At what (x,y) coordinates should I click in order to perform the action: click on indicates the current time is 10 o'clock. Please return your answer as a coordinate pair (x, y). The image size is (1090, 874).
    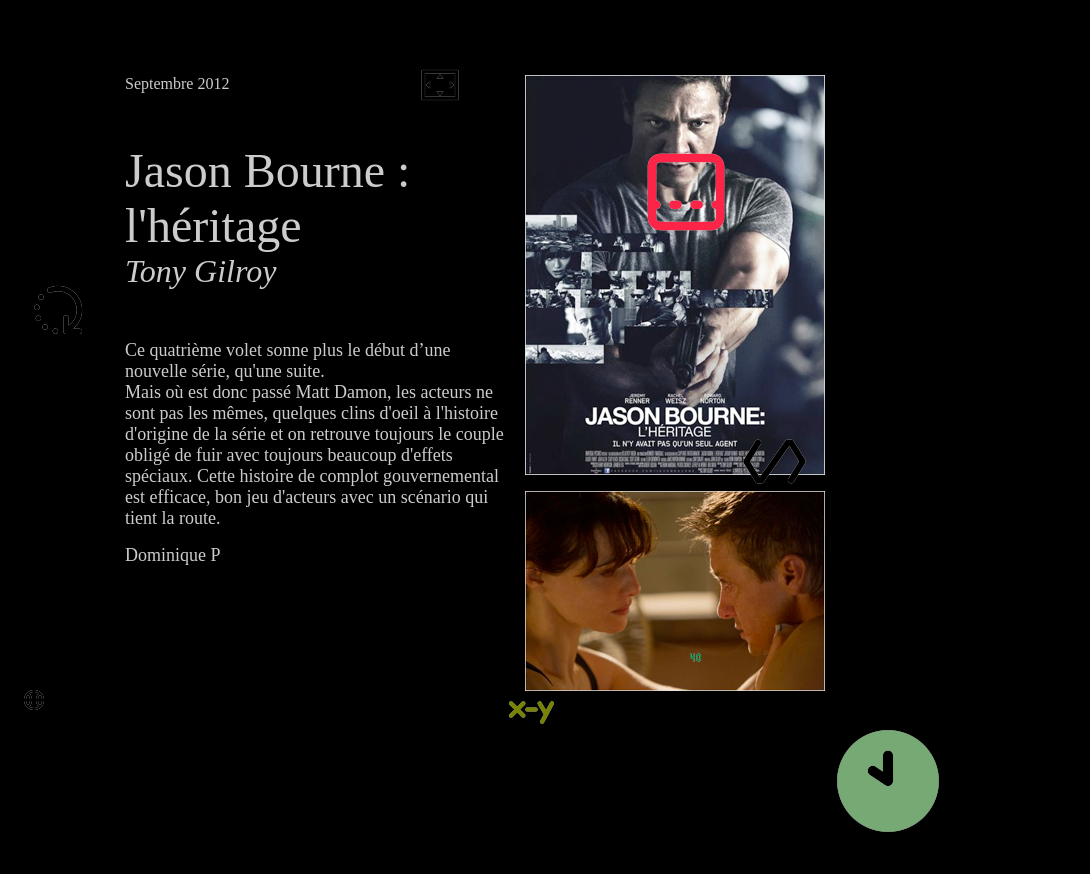
    Looking at the image, I should click on (888, 781).